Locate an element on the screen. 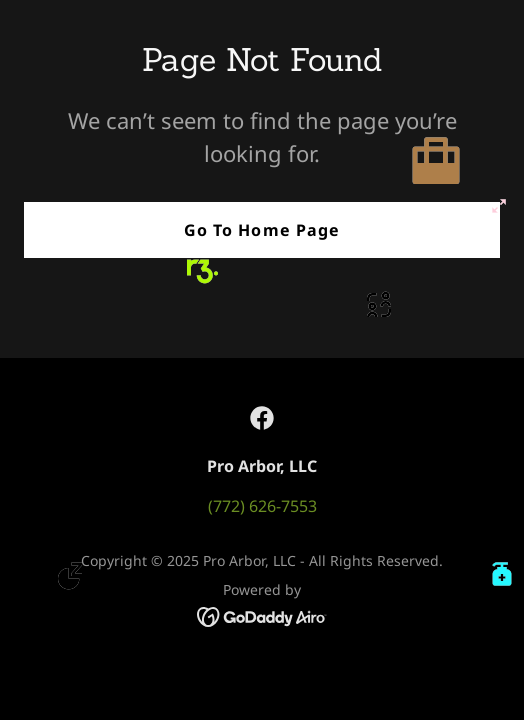  peer-to-peer connection or transfer is located at coordinates (379, 305).